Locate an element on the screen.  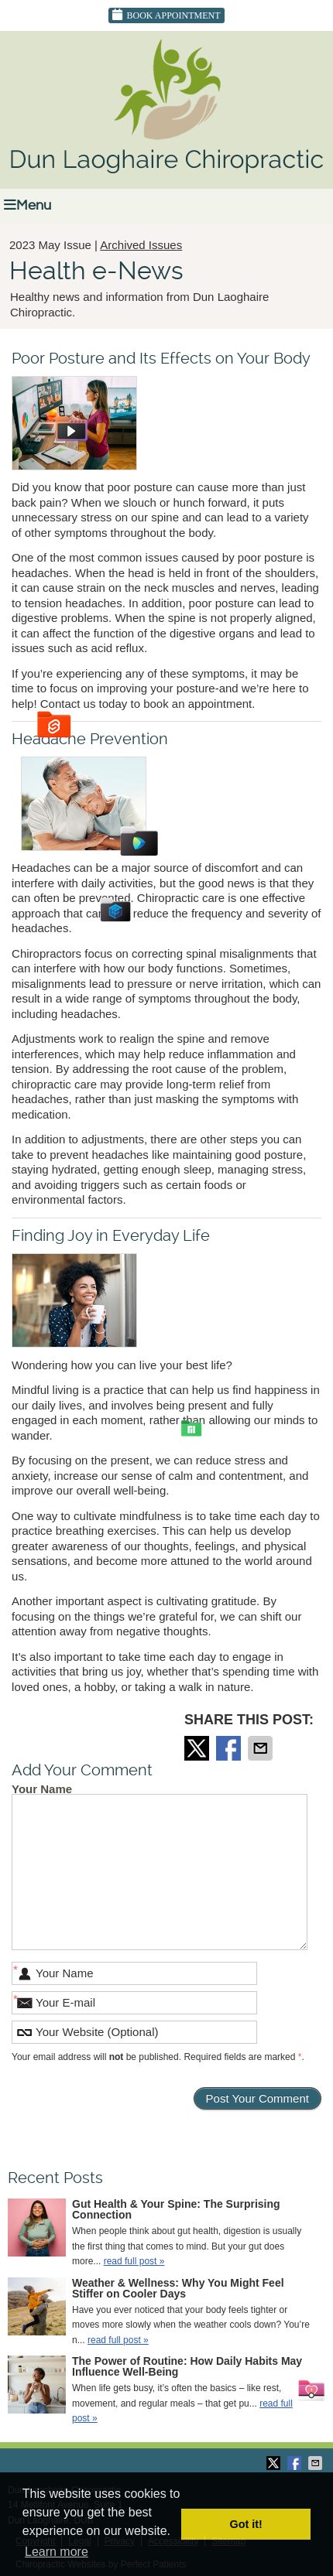
open sequelize project folder is located at coordinates (115, 910).